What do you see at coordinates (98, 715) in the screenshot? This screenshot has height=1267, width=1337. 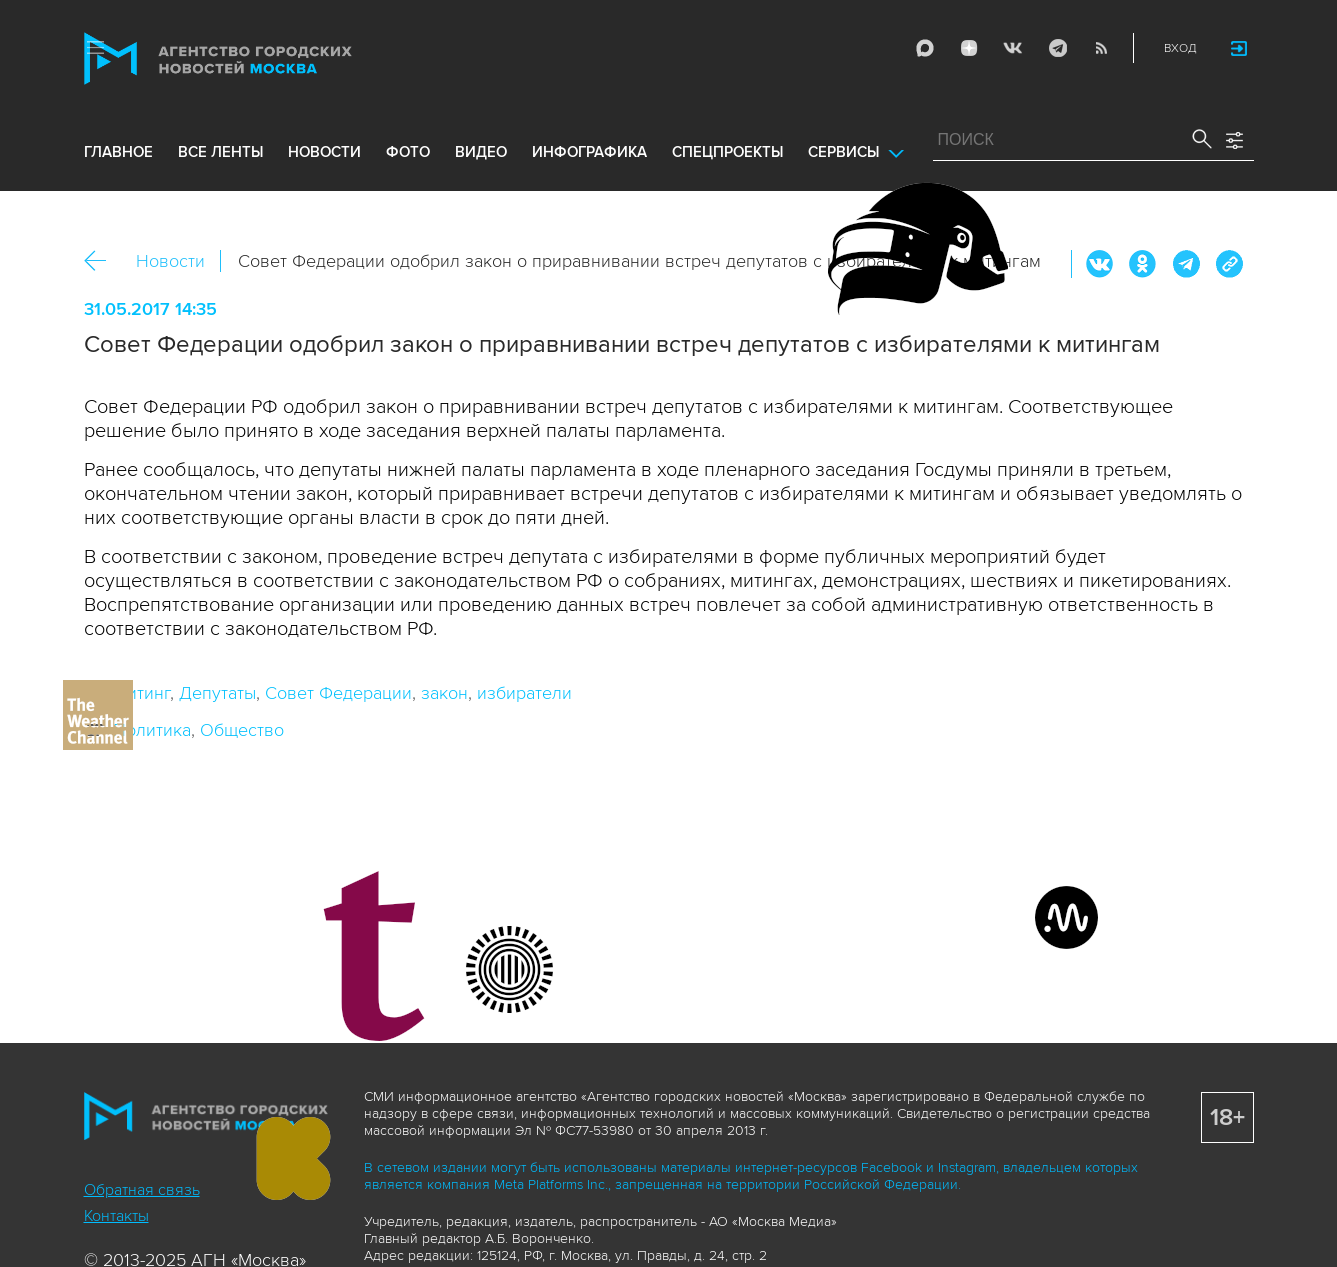 I see `open the weather channel app` at bounding box center [98, 715].